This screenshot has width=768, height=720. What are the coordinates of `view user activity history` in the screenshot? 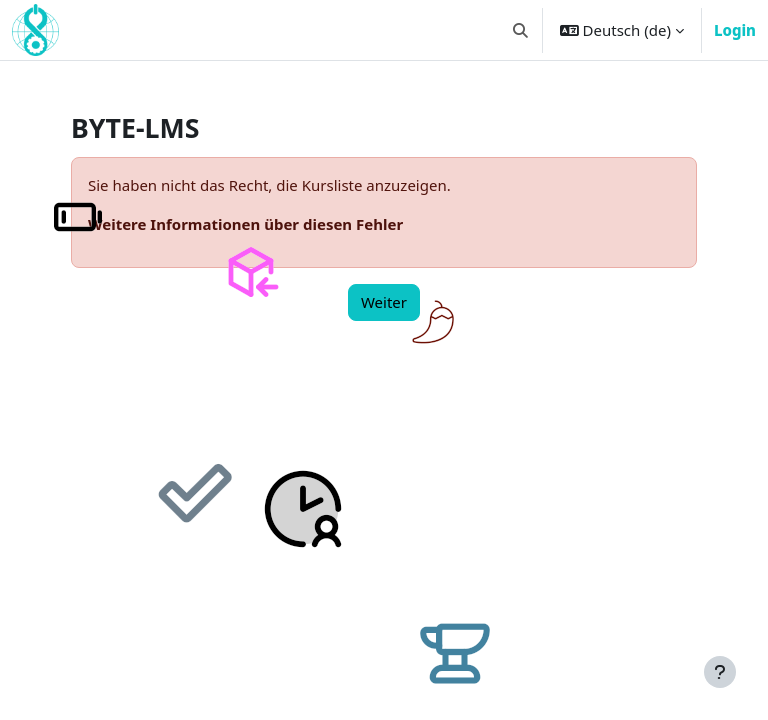 It's located at (303, 509).